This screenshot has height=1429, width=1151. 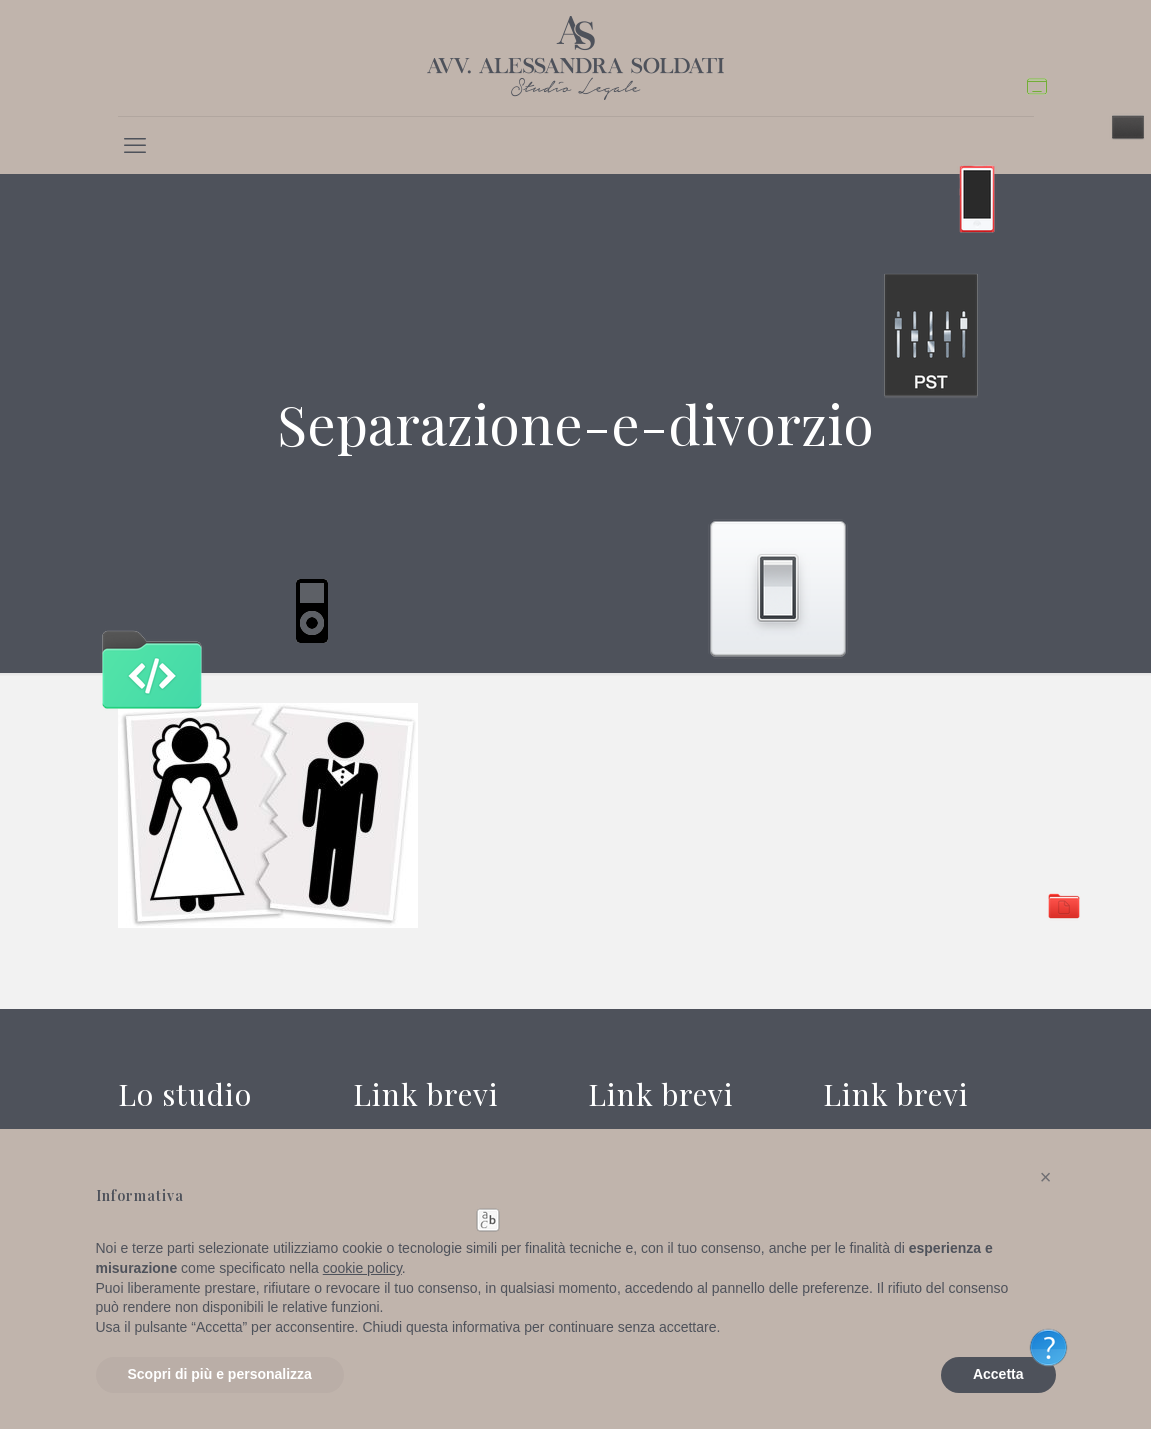 I want to click on access font and typography settings, so click(x=488, y=1220).